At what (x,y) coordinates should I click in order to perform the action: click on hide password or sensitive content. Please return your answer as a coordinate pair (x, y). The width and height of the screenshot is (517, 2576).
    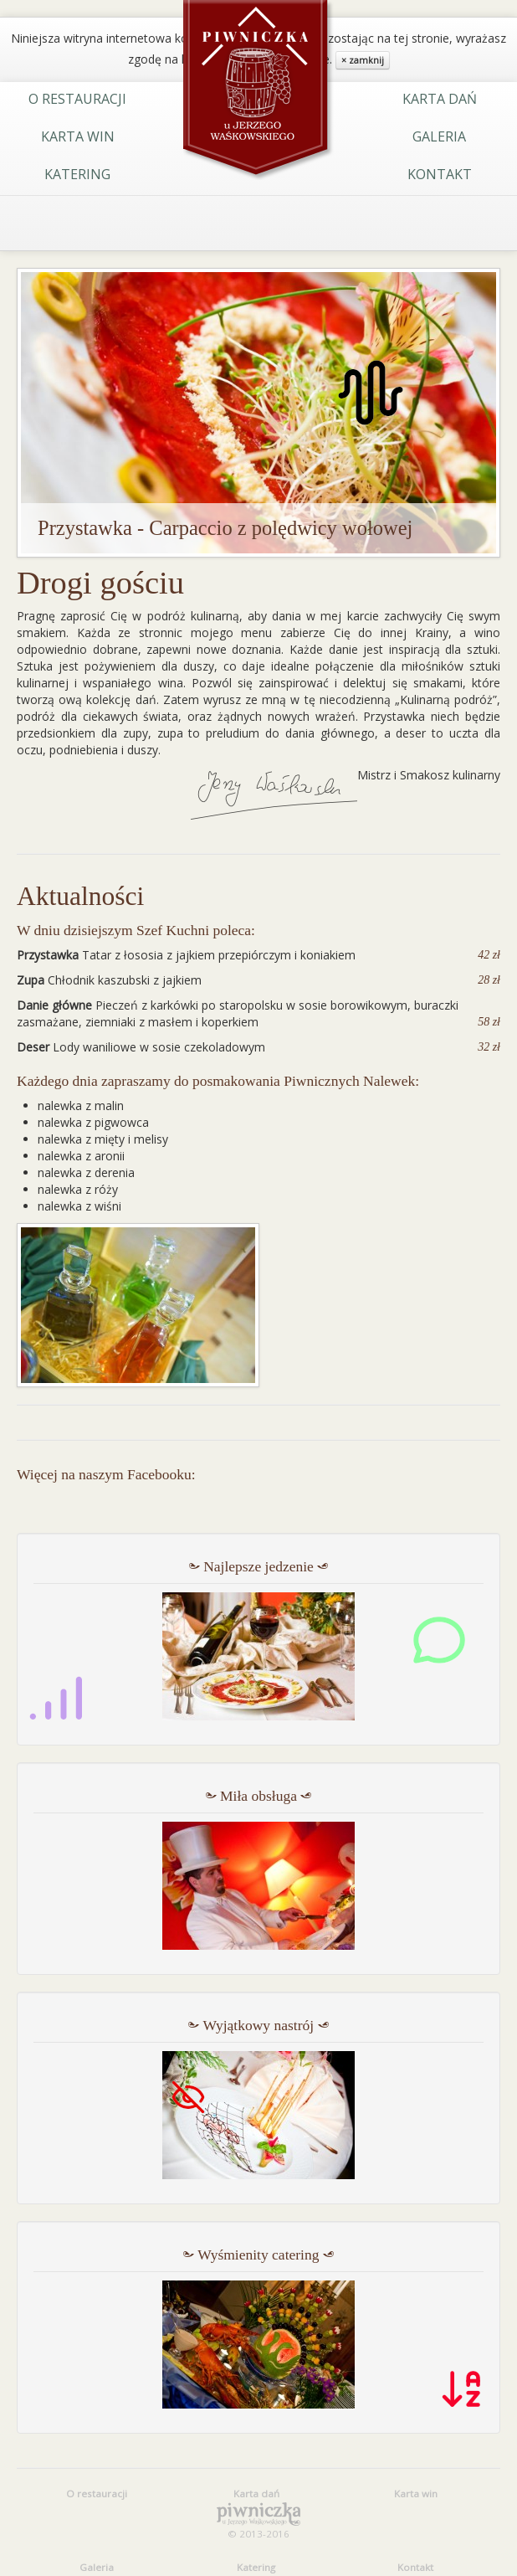
    Looking at the image, I should click on (188, 2097).